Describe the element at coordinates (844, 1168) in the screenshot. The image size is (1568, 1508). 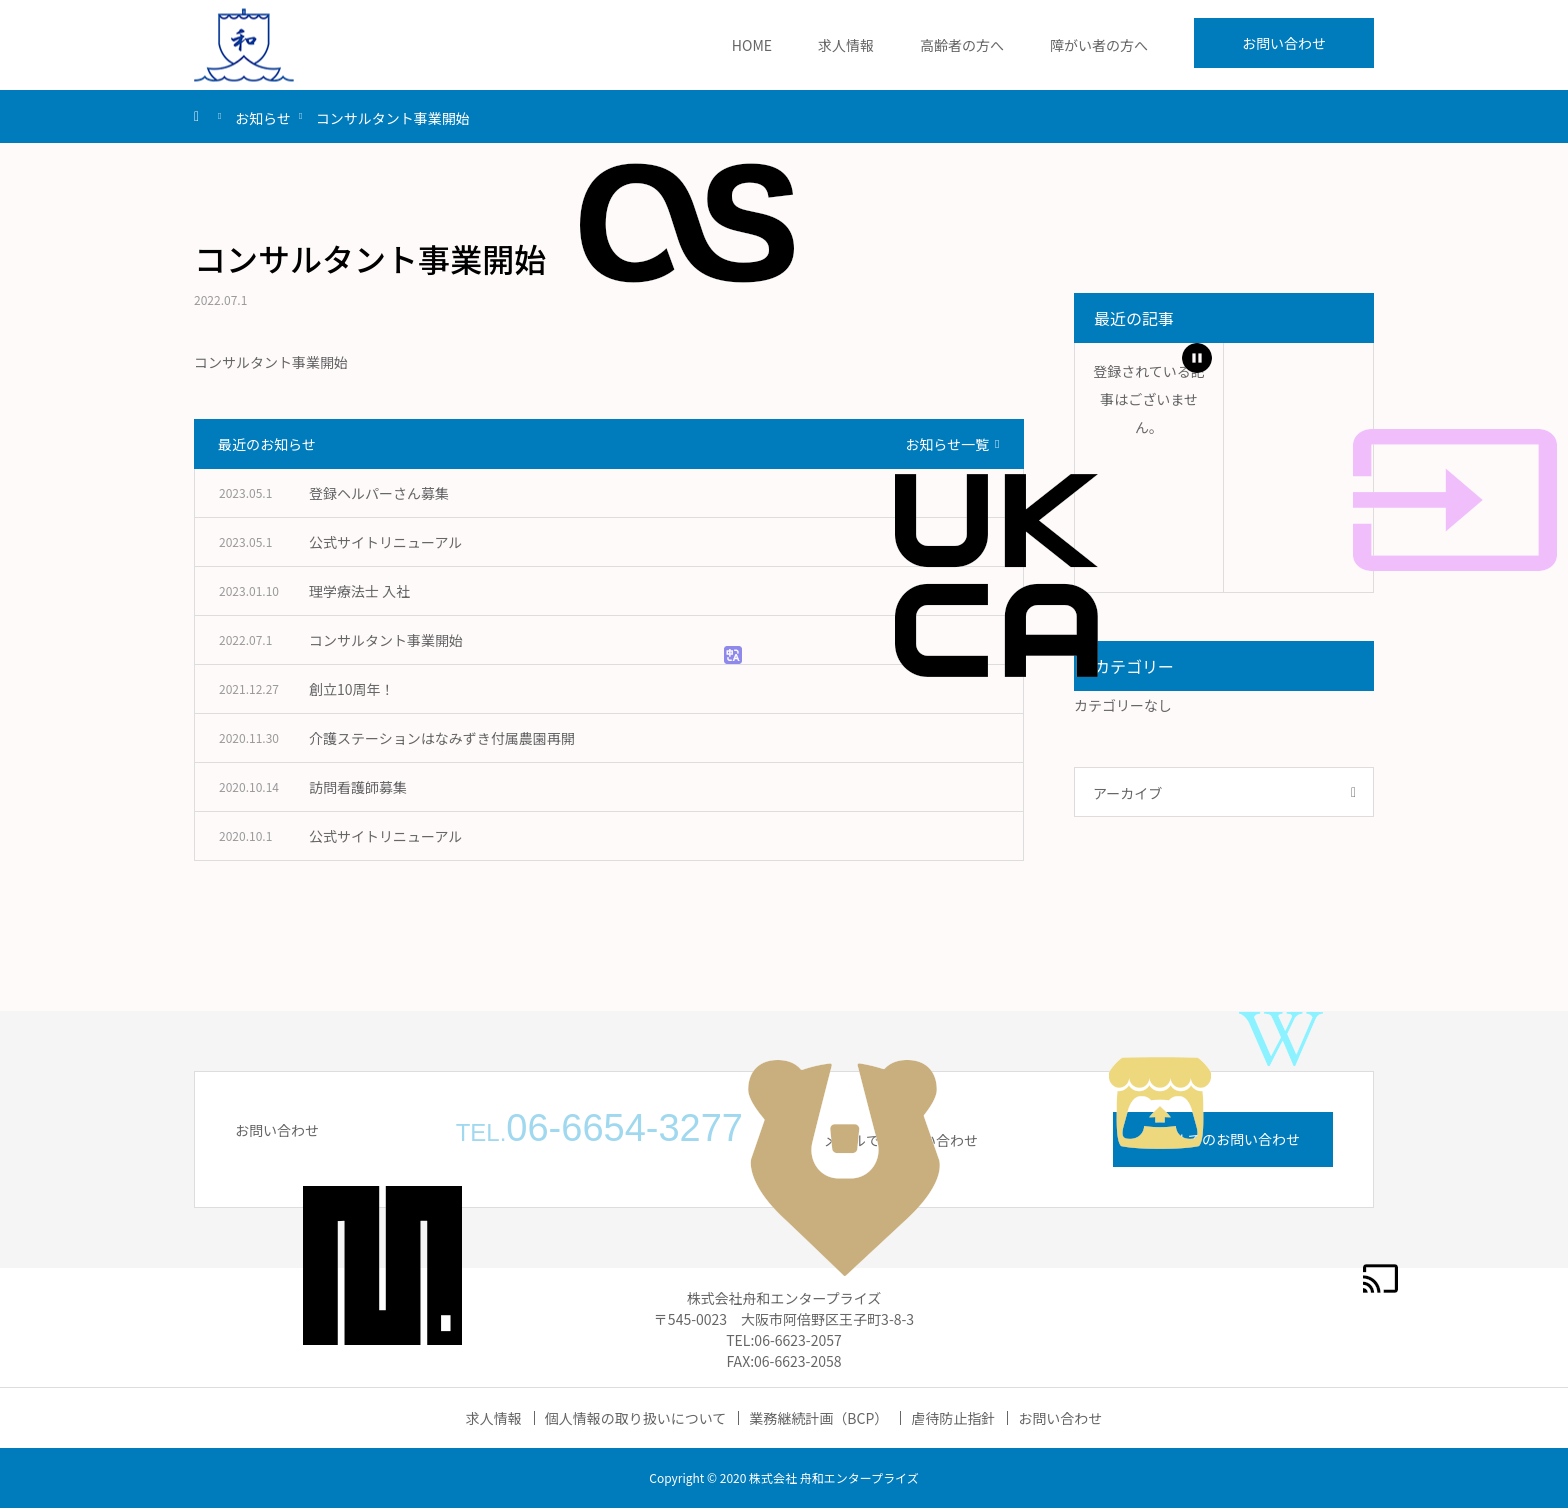
I see `open the Uptime Kuma monitoring dashboard` at that location.